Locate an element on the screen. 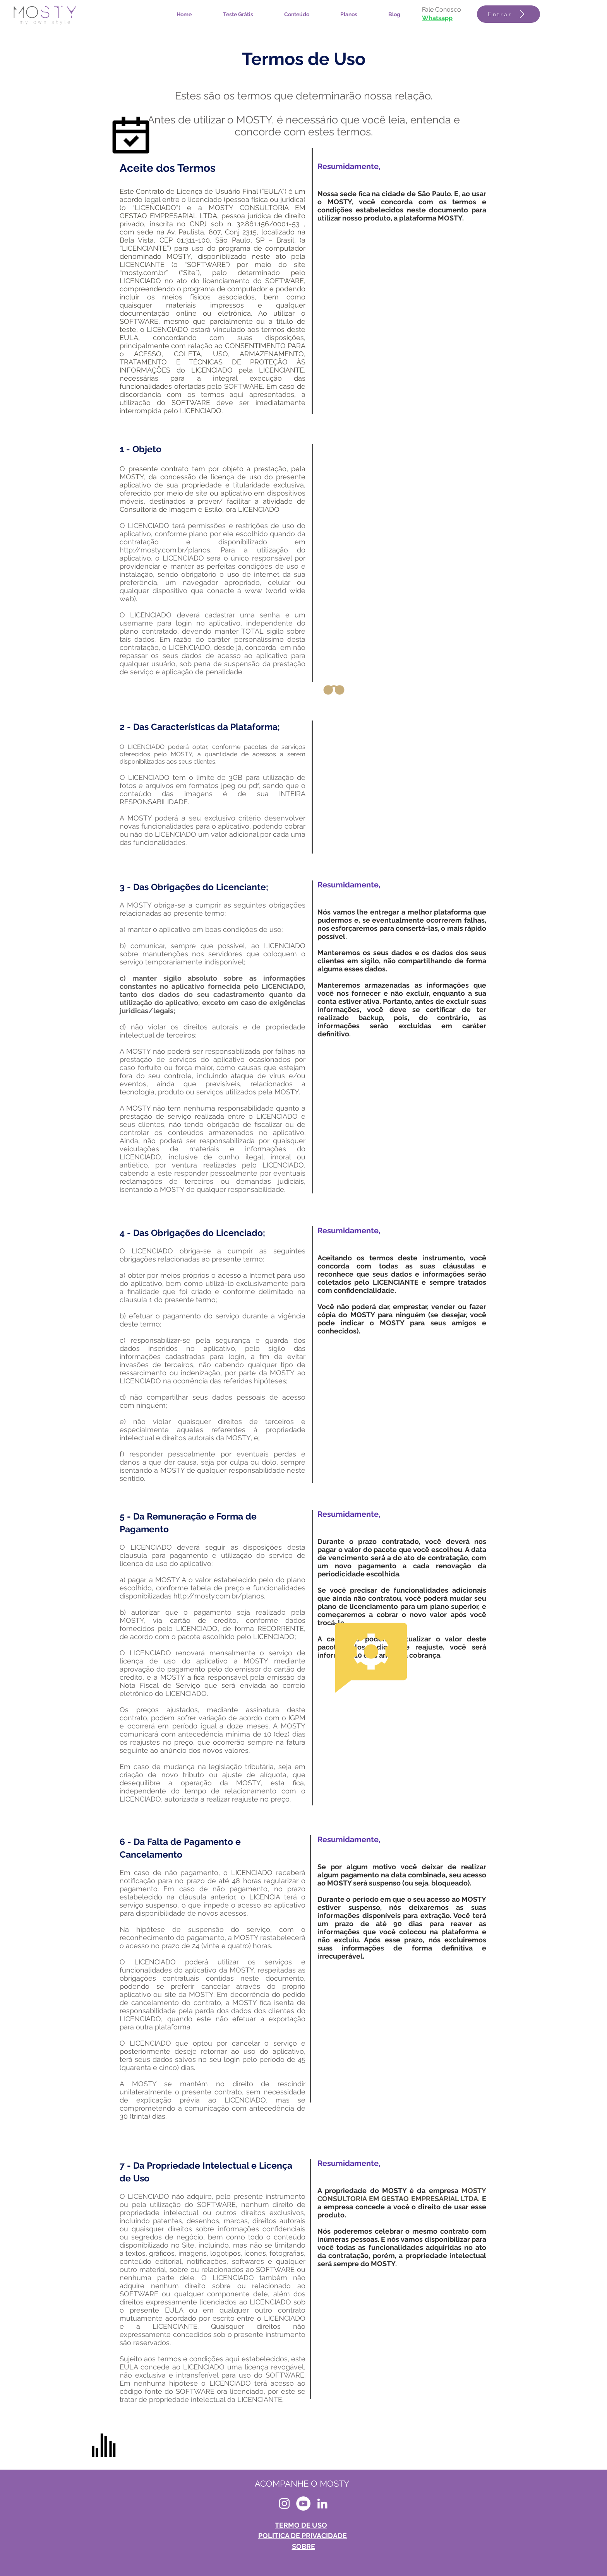  open chat settings is located at coordinates (371, 1655).